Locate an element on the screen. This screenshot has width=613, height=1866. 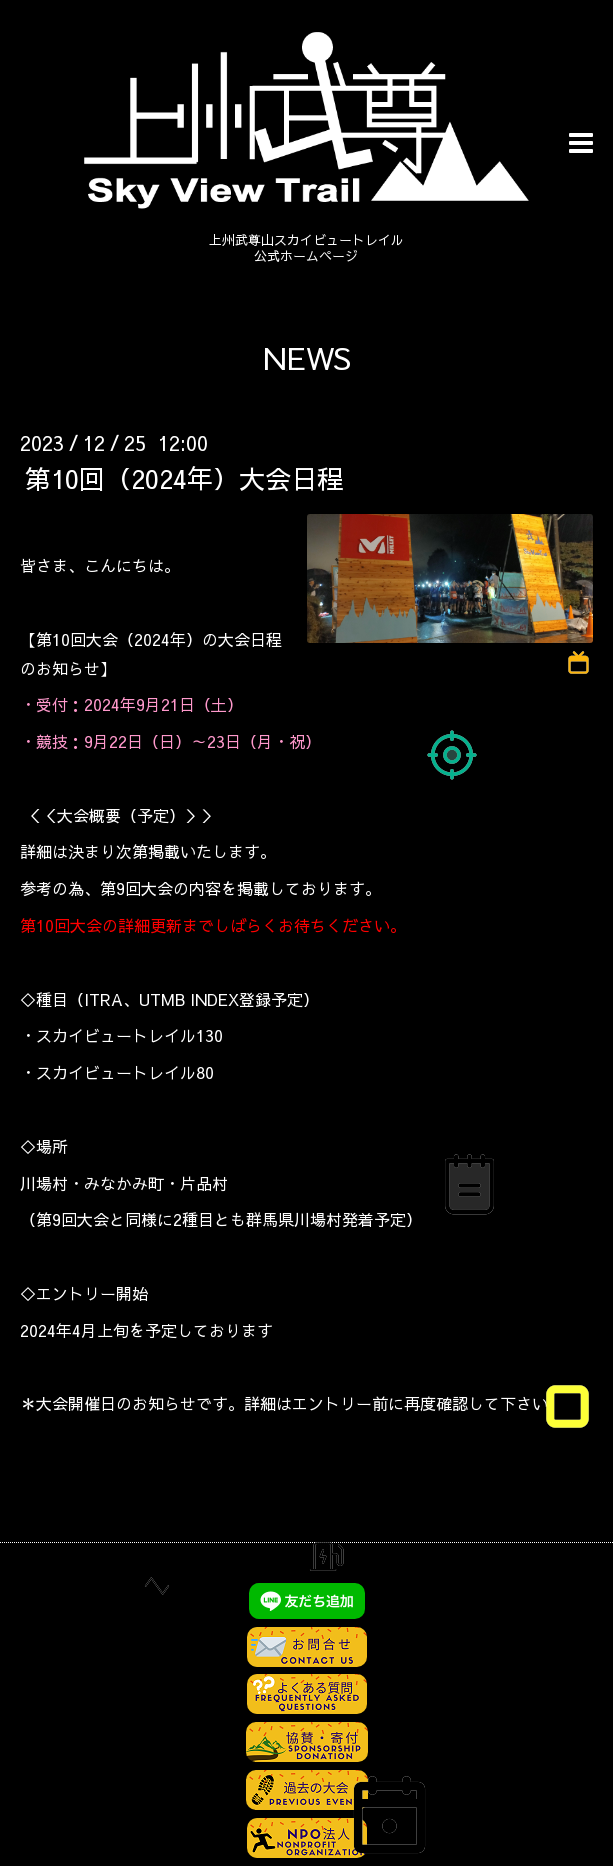
indicates an event or reminder on today's date is located at coordinates (389, 1817).